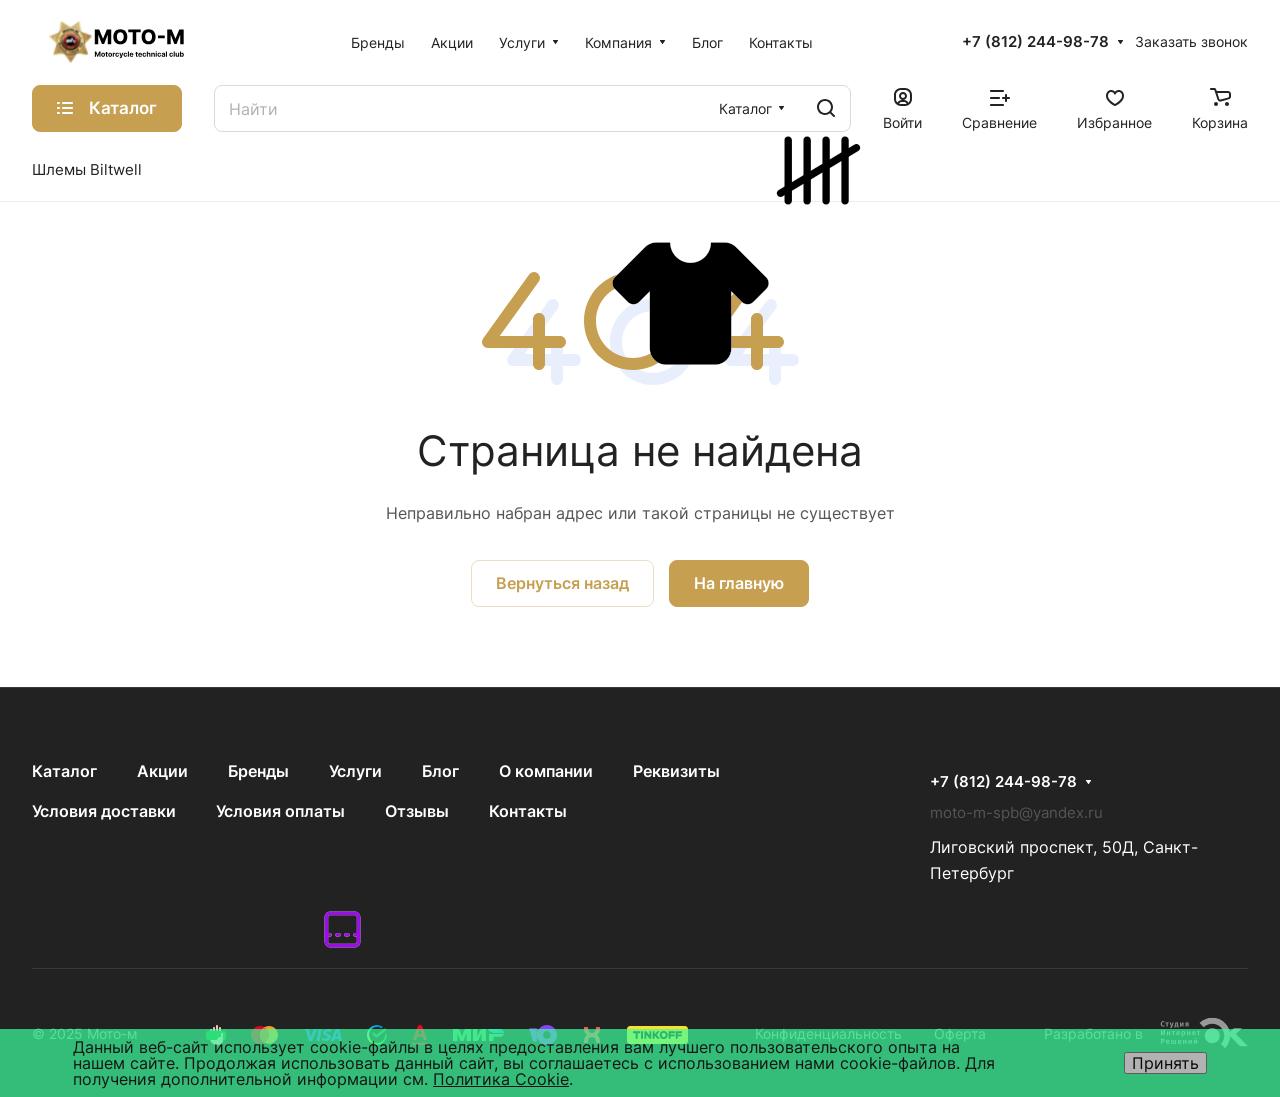 This screenshot has width=1280, height=1097. Describe the element at coordinates (342, 929) in the screenshot. I see `toggle bottom panel visibility` at that location.